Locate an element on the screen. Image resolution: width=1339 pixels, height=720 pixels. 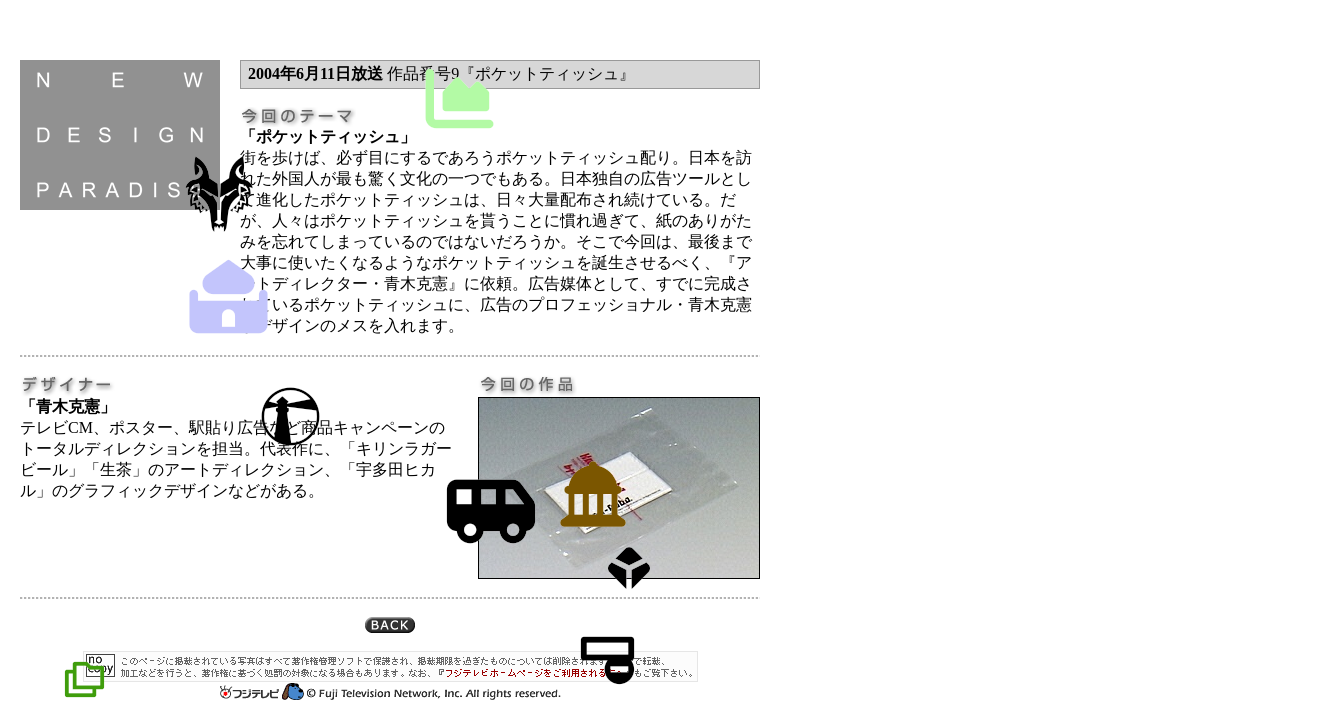
wolf pack battalion brand logo is located at coordinates (219, 194).